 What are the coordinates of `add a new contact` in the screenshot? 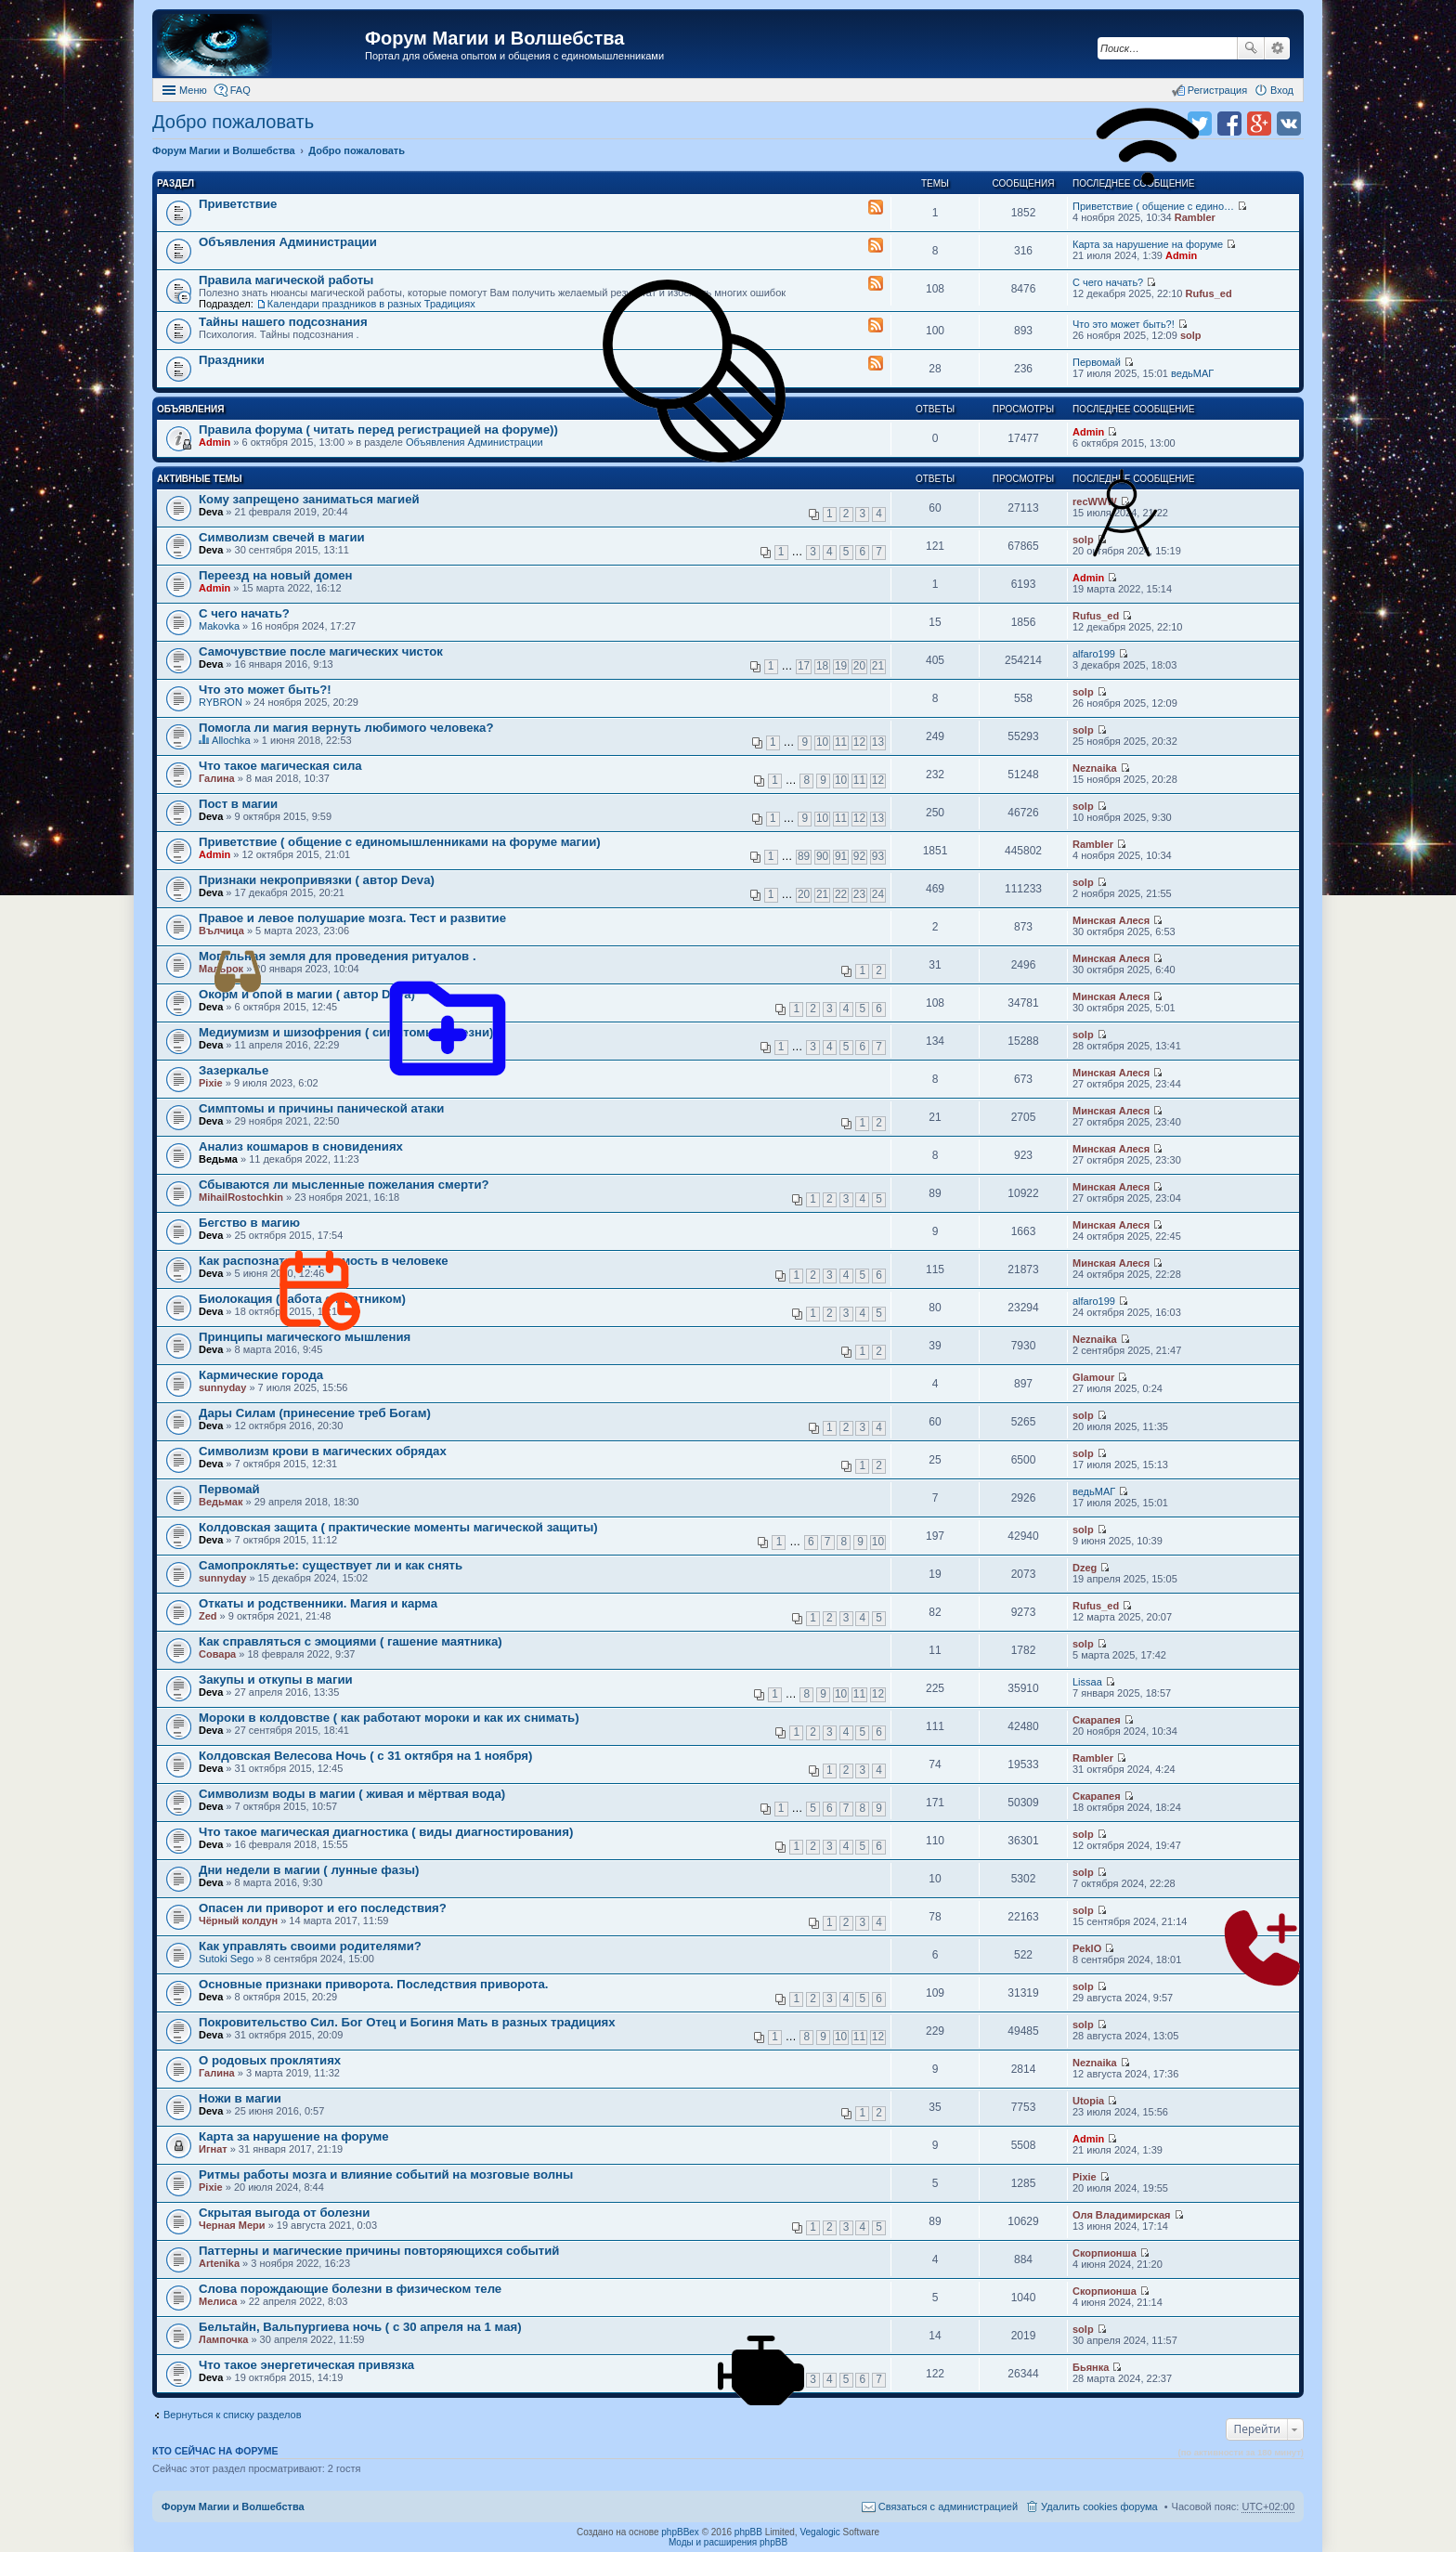 It's located at (1264, 1947).